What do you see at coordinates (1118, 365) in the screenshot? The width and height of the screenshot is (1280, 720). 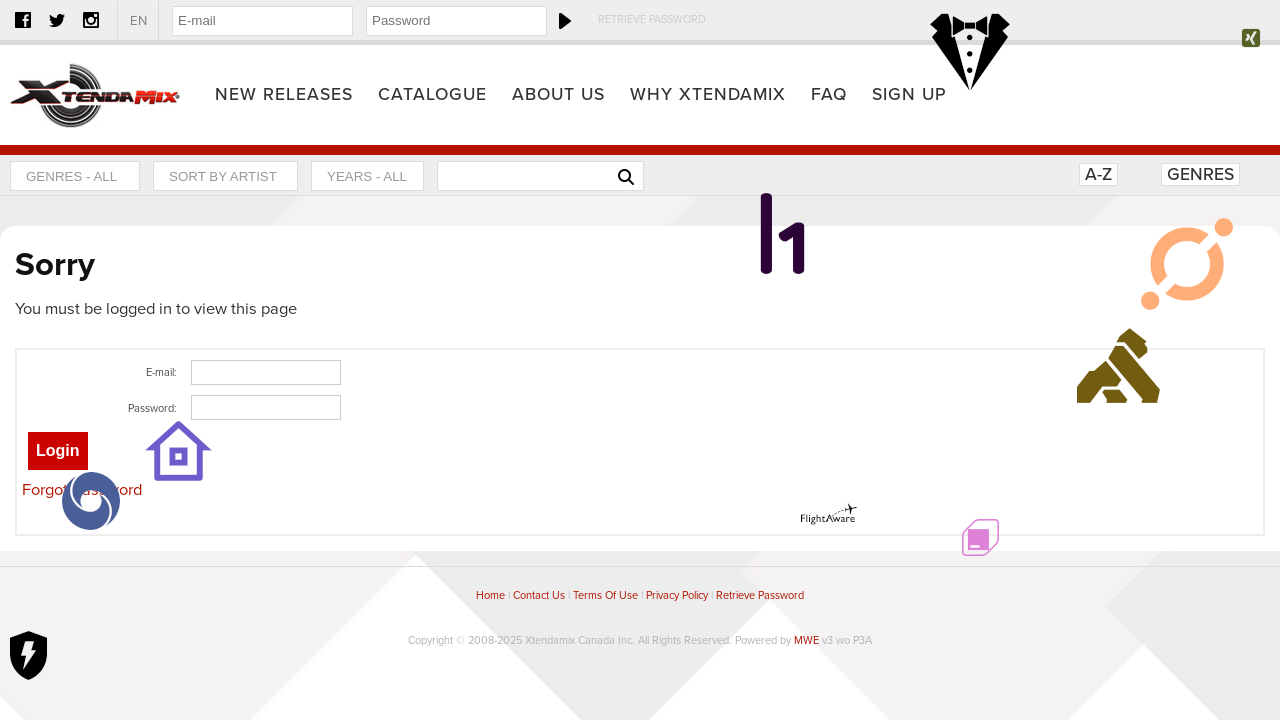 I see `Kong API gateway logo` at bounding box center [1118, 365].